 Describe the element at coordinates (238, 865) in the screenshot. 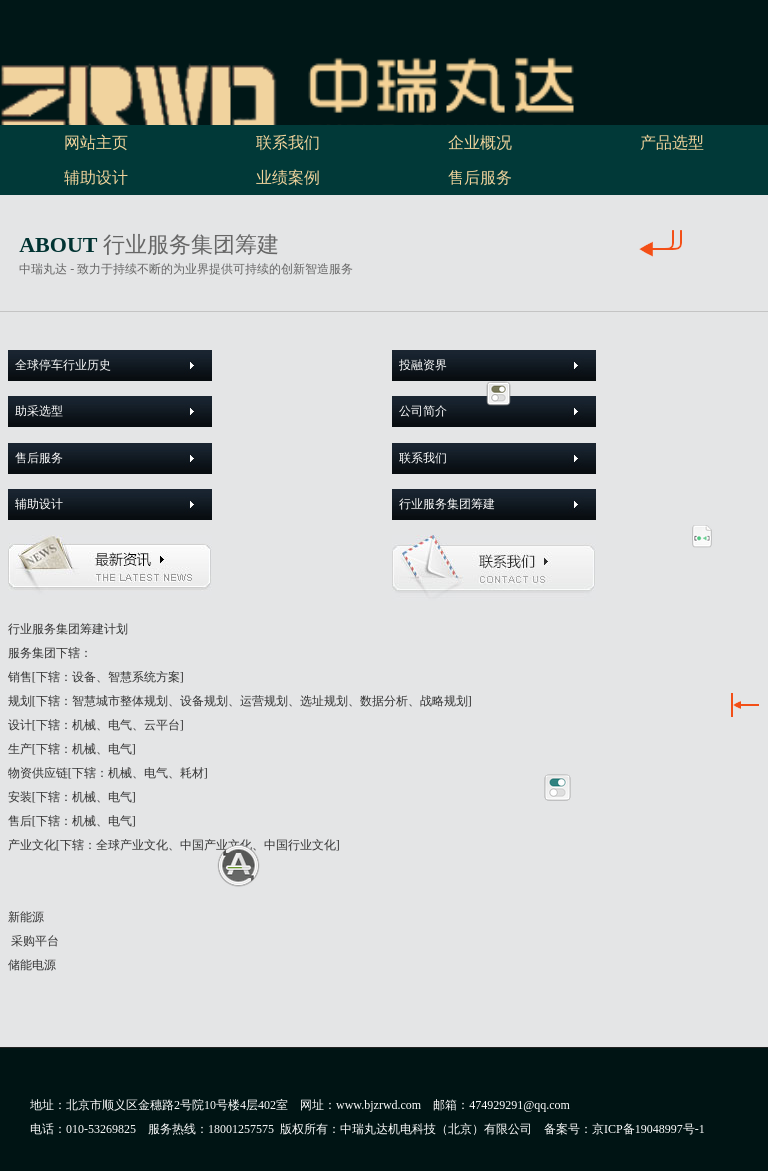

I see `check for available software updates` at that location.